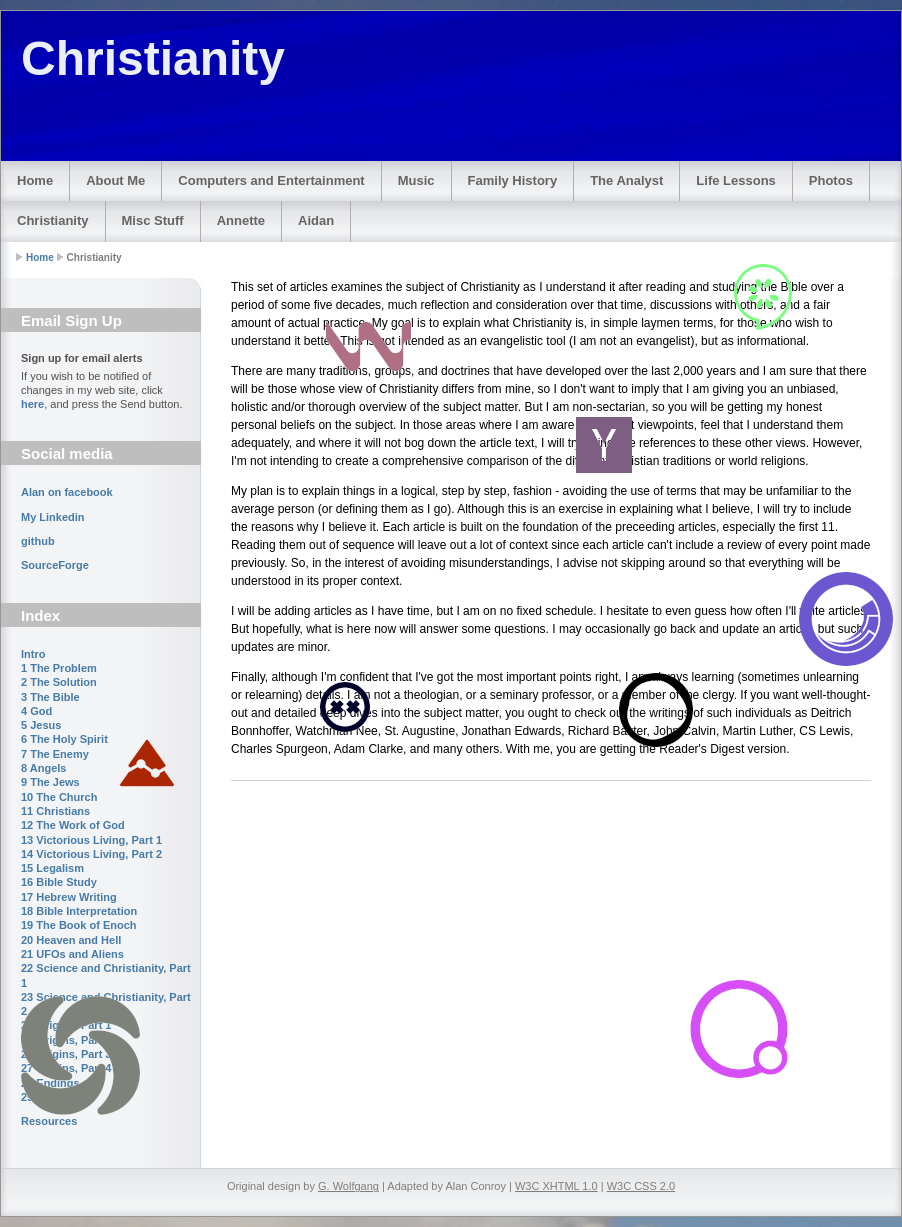  Describe the element at coordinates (80, 1055) in the screenshot. I see `open the sololearn app` at that location.